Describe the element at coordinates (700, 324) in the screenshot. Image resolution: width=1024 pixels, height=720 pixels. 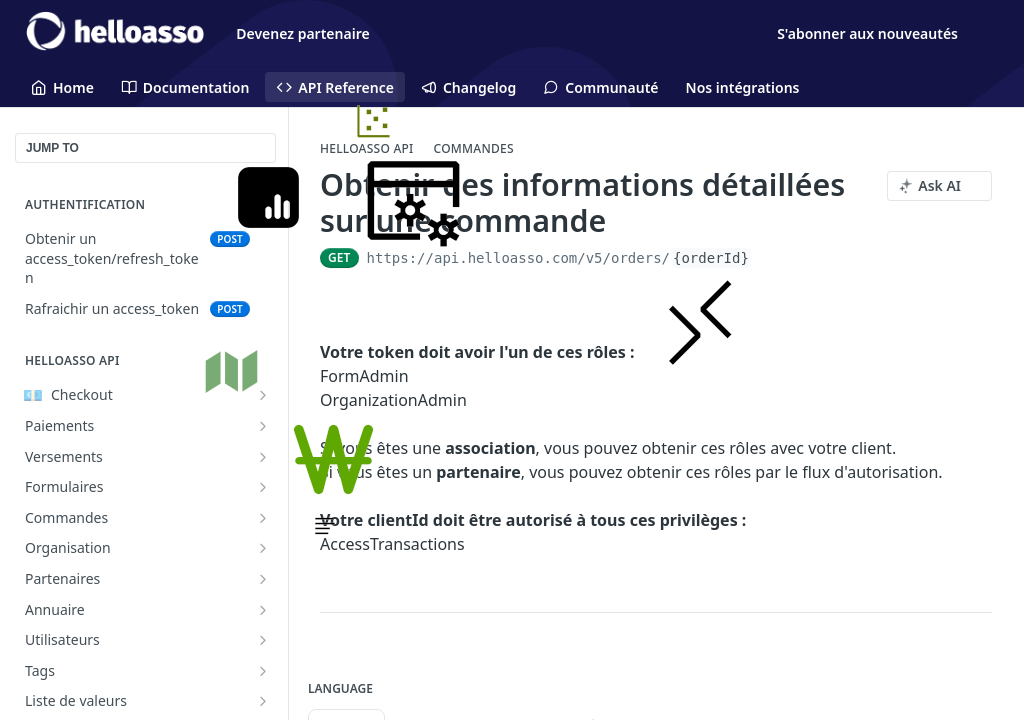
I see `connect to a remote server or machine` at that location.